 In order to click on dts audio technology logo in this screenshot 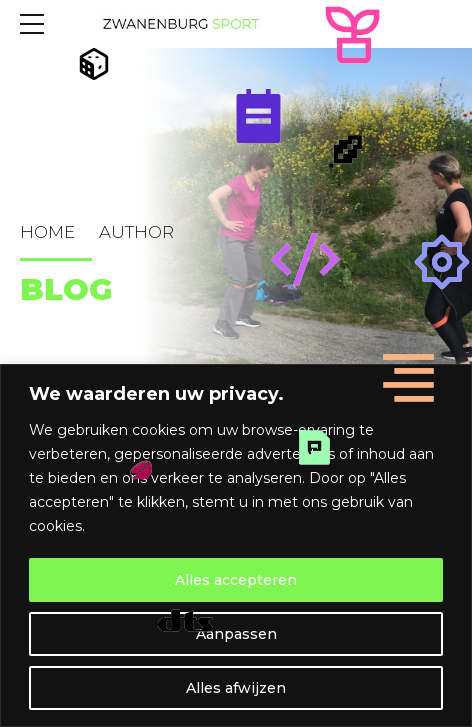, I will do `click(185, 620)`.